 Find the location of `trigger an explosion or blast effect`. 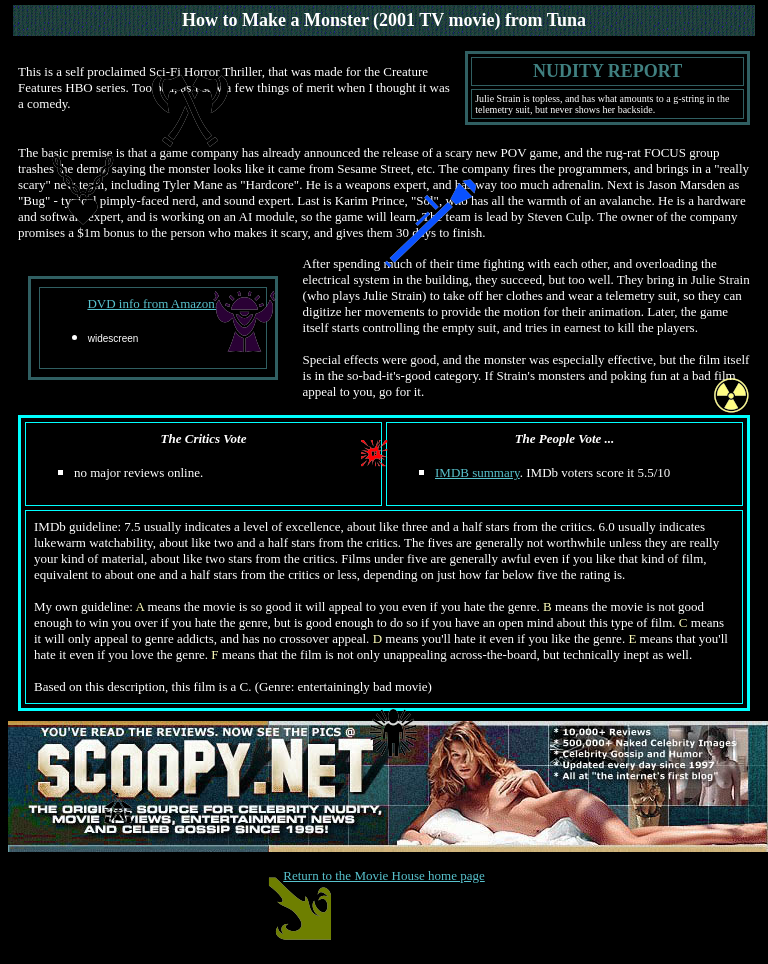

trigger an explosion or blast effect is located at coordinates (374, 453).